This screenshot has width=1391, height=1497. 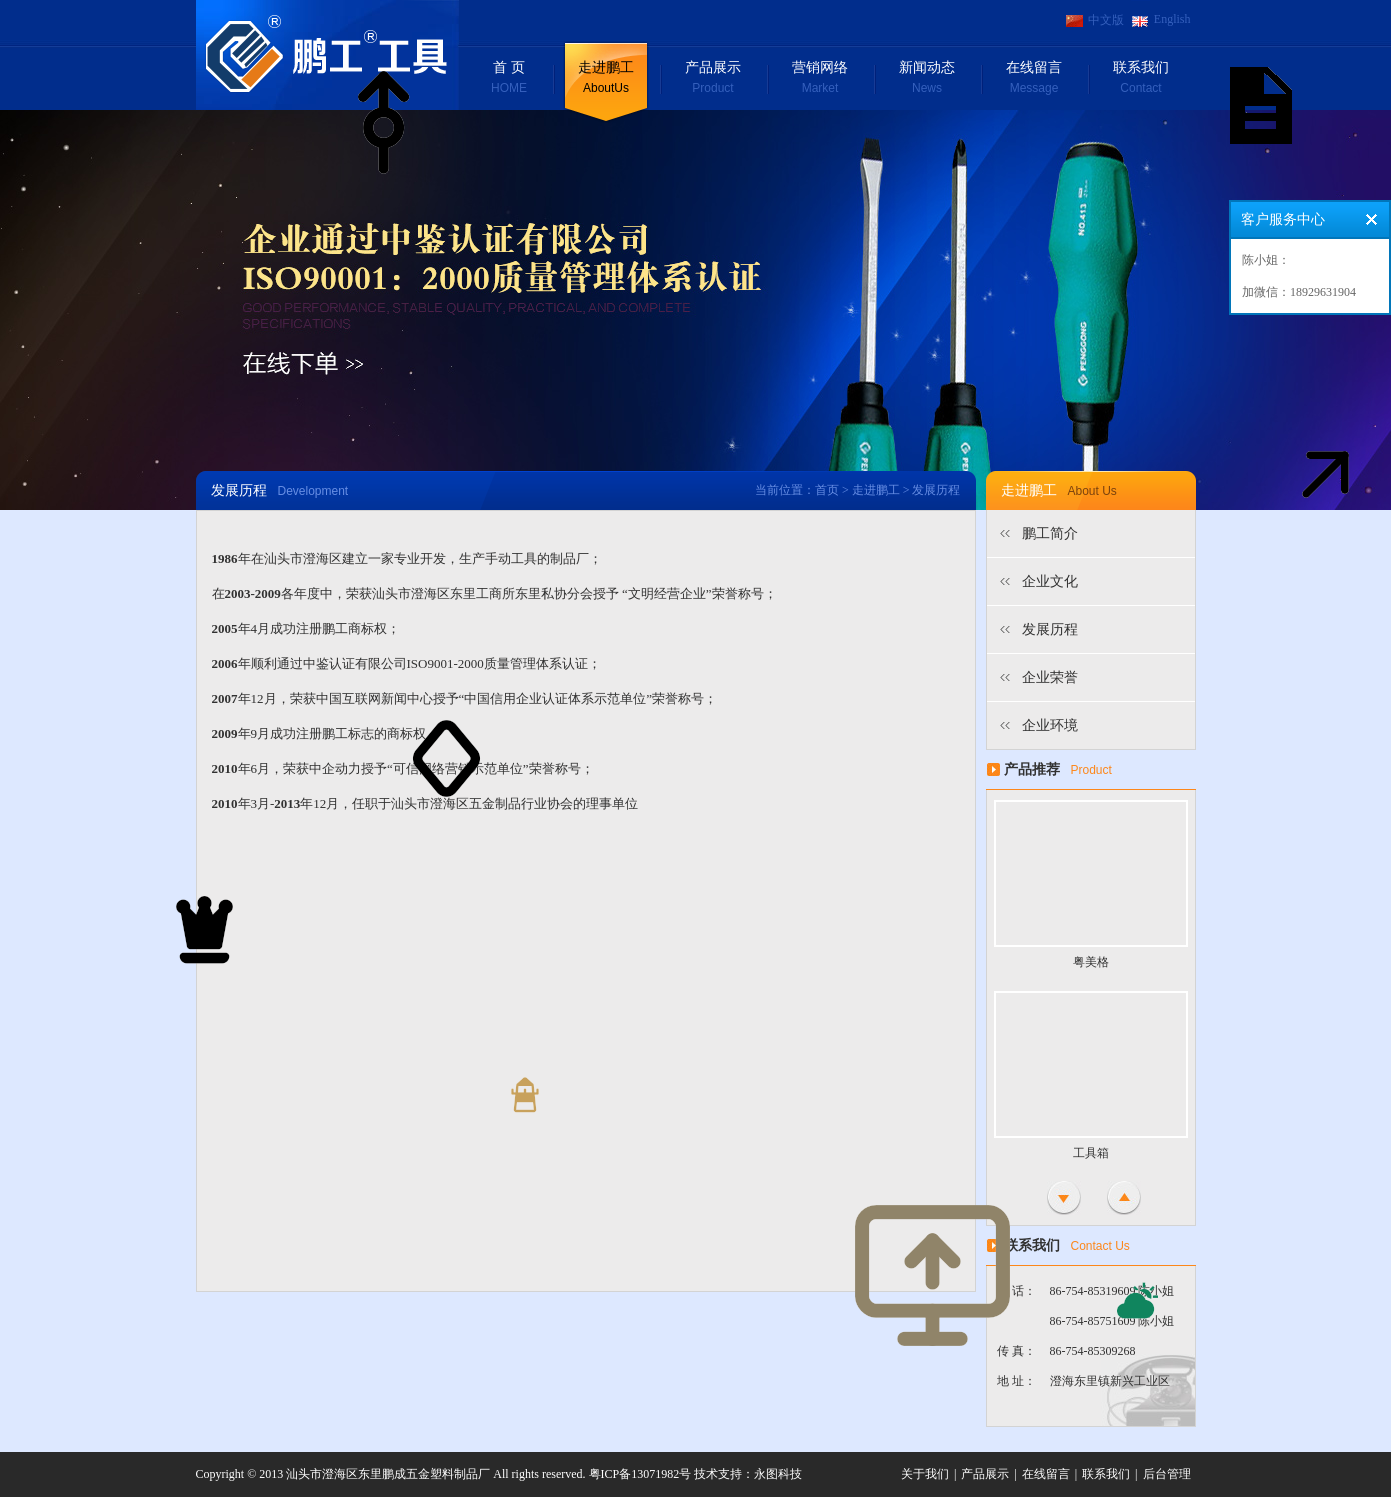 What do you see at coordinates (932, 1275) in the screenshot?
I see `upload file to display or screen` at bounding box center [932, 1275].